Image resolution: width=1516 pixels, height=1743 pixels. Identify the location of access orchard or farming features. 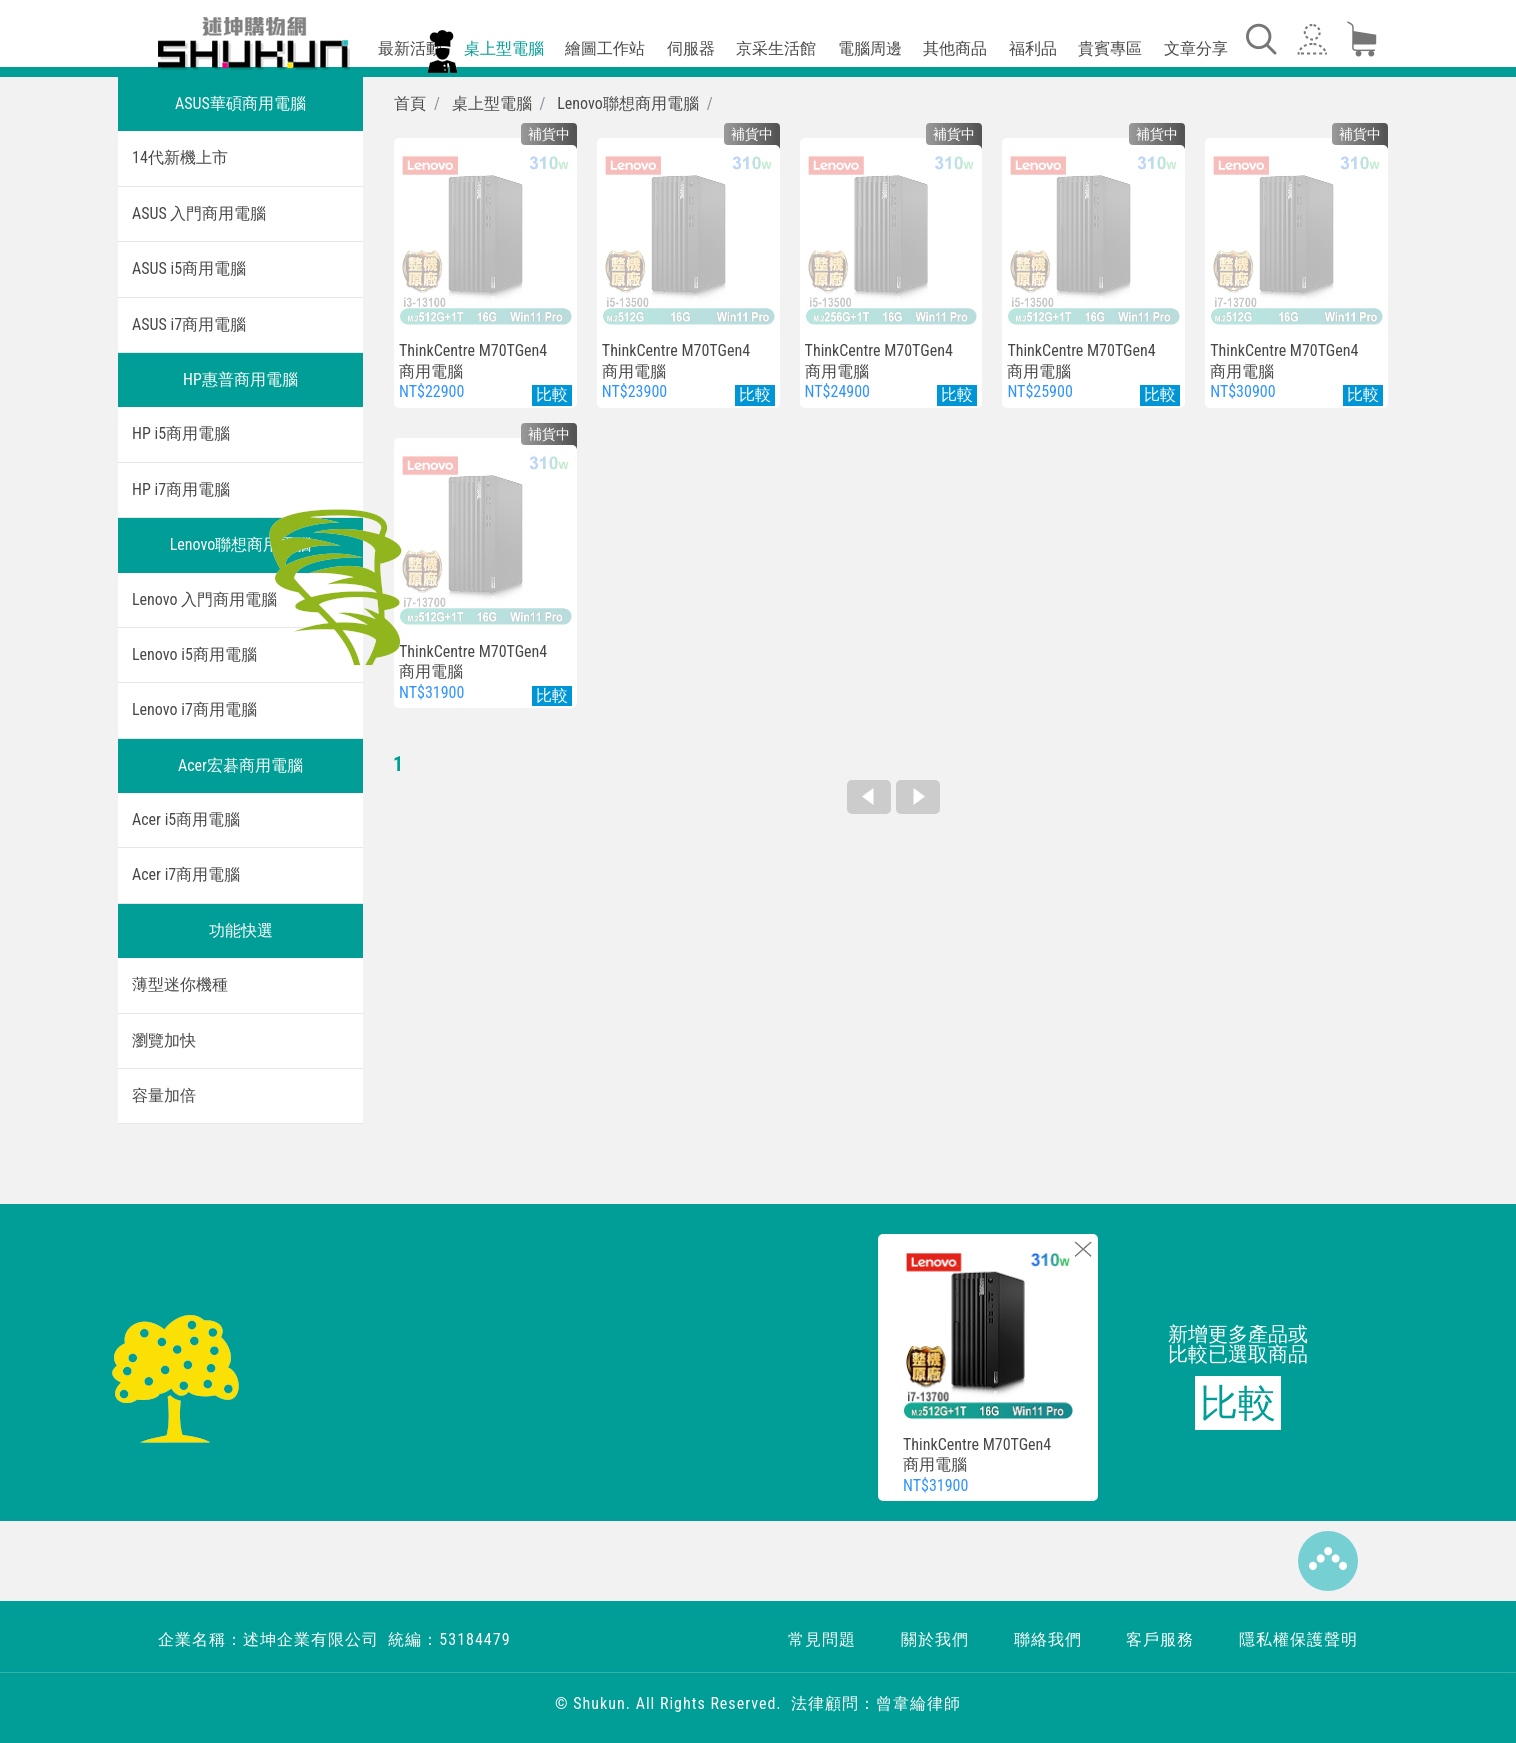
(175, 1377).